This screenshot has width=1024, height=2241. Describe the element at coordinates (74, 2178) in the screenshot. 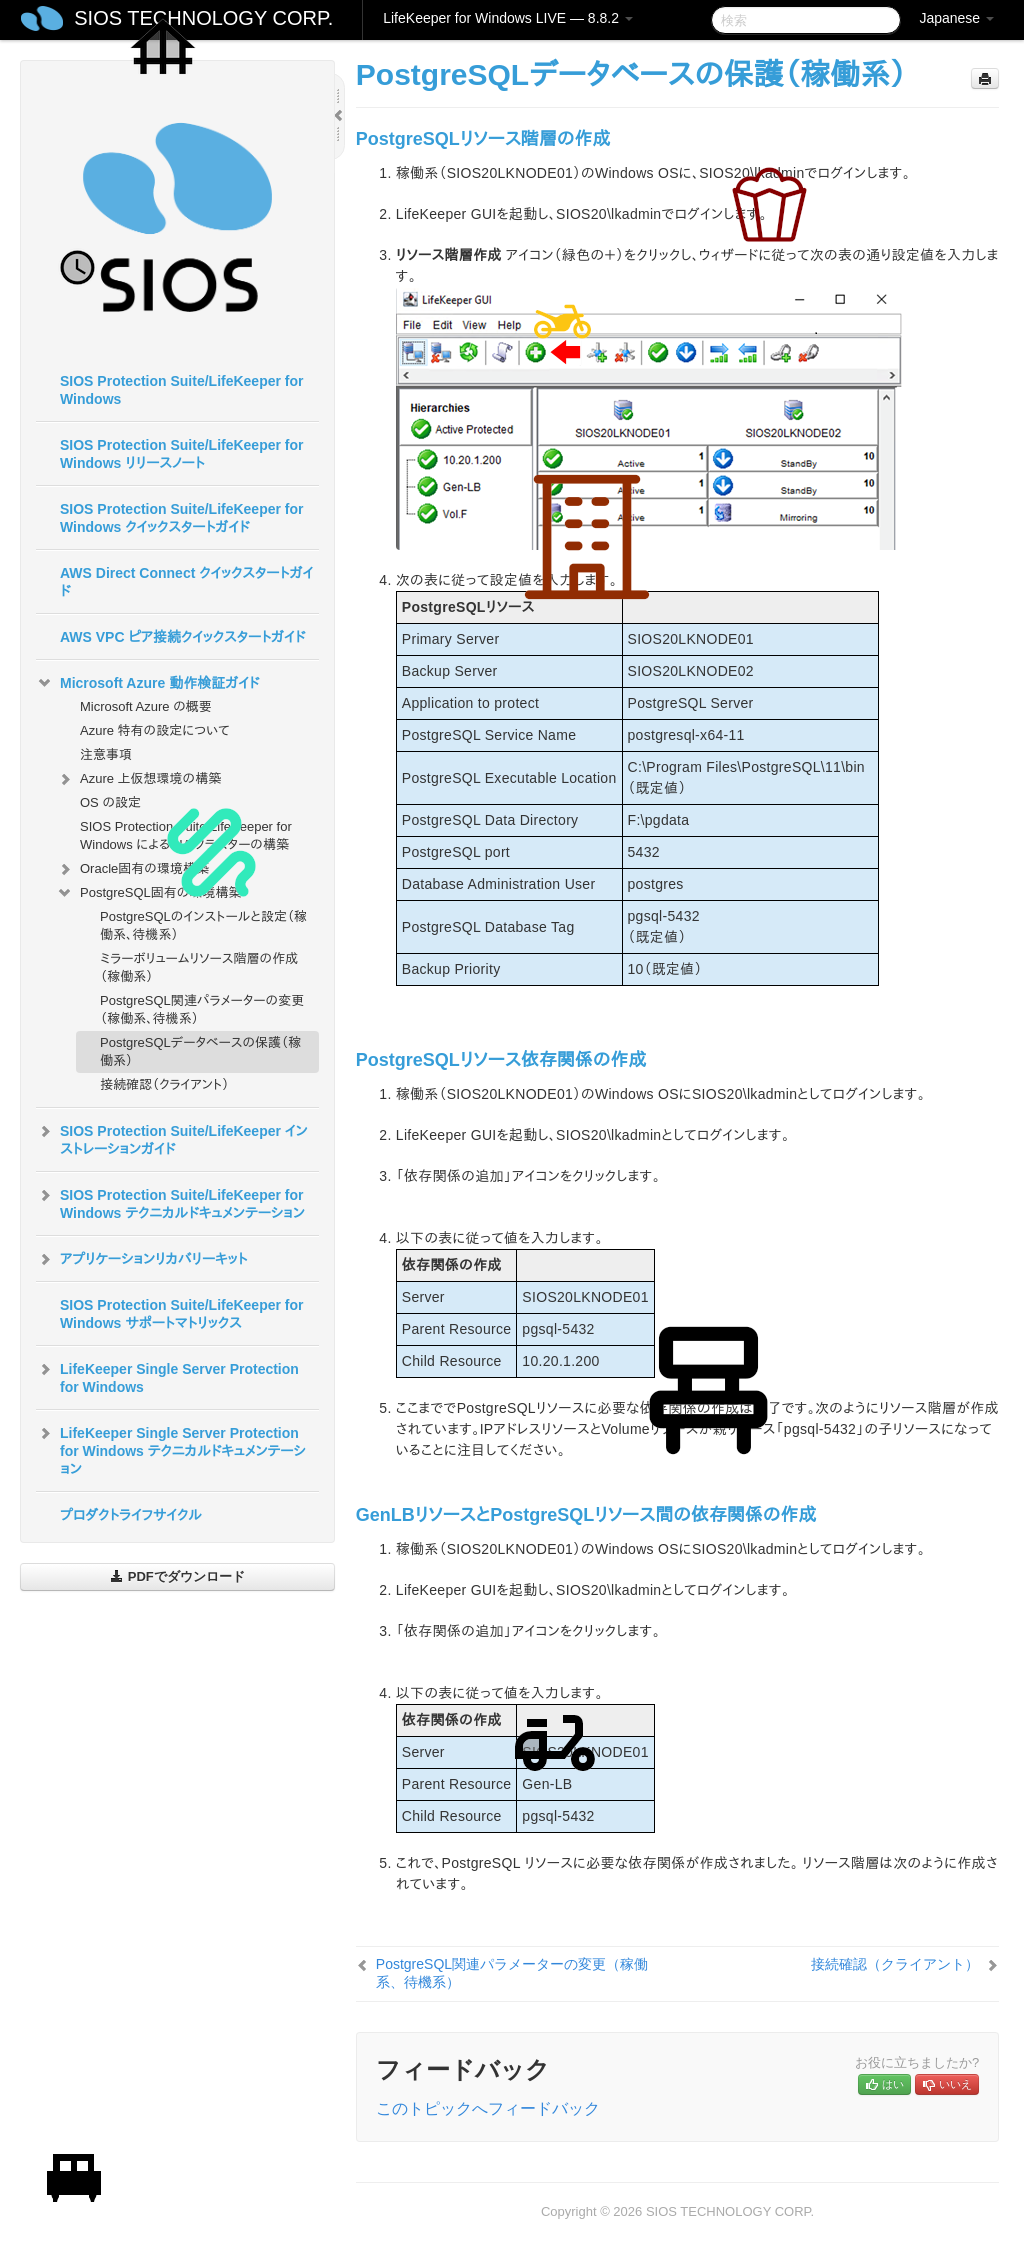

I see `select single bed accommodation` at that location.